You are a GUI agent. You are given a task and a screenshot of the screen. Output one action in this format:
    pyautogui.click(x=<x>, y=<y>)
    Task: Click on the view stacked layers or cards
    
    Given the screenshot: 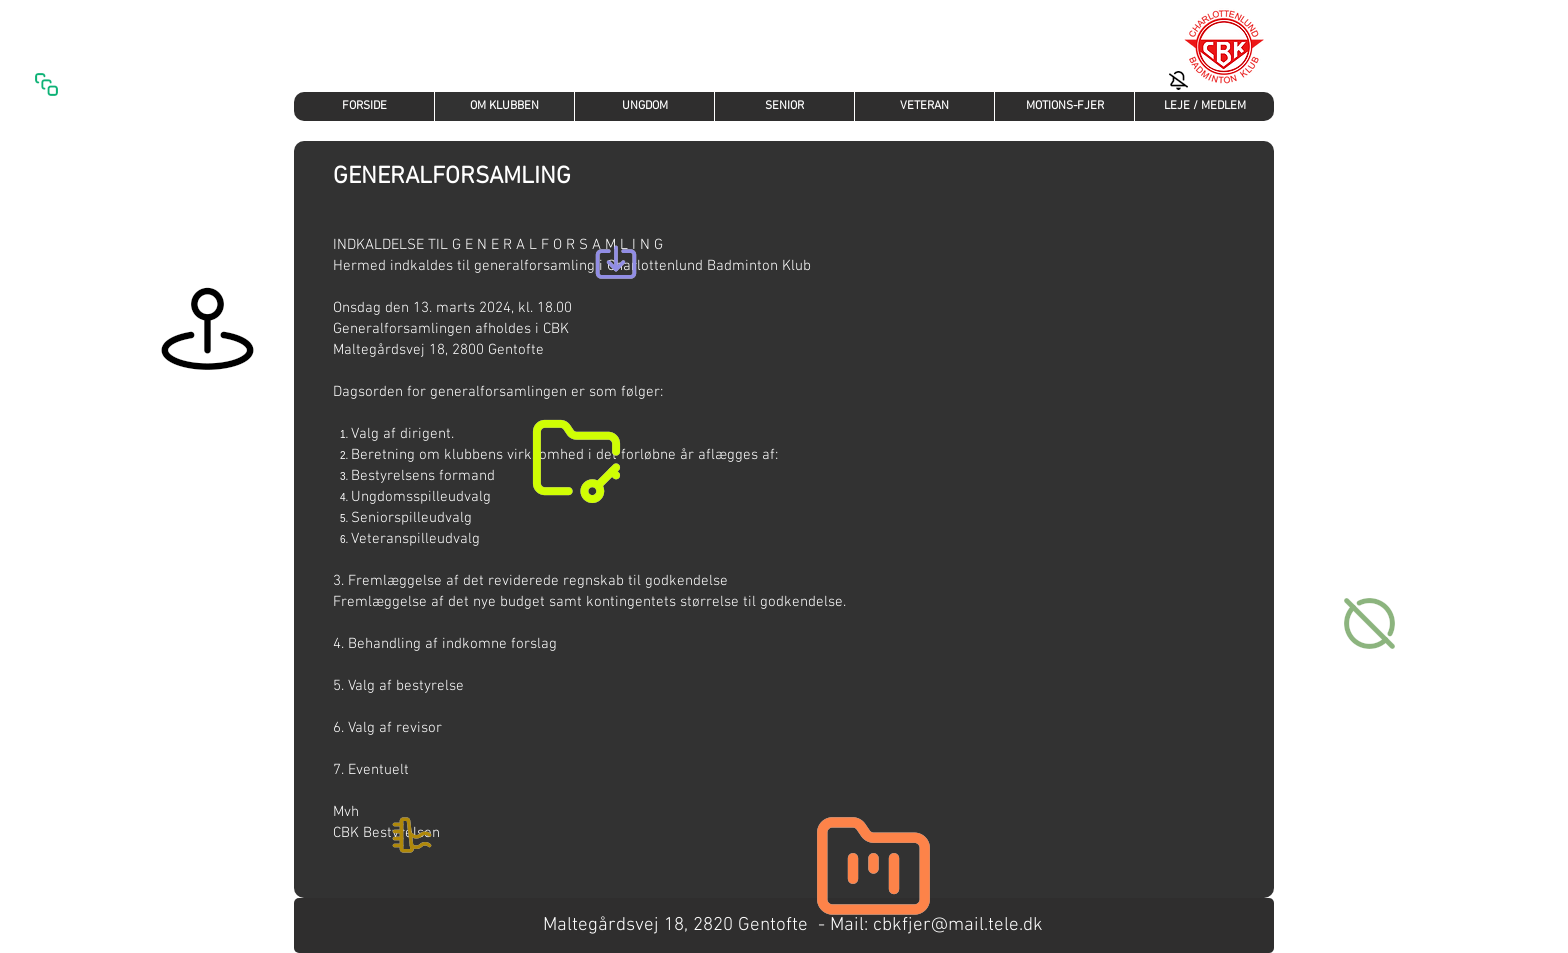 What is the action you would take?
    pyautogui.click(x=46, y=84)
    